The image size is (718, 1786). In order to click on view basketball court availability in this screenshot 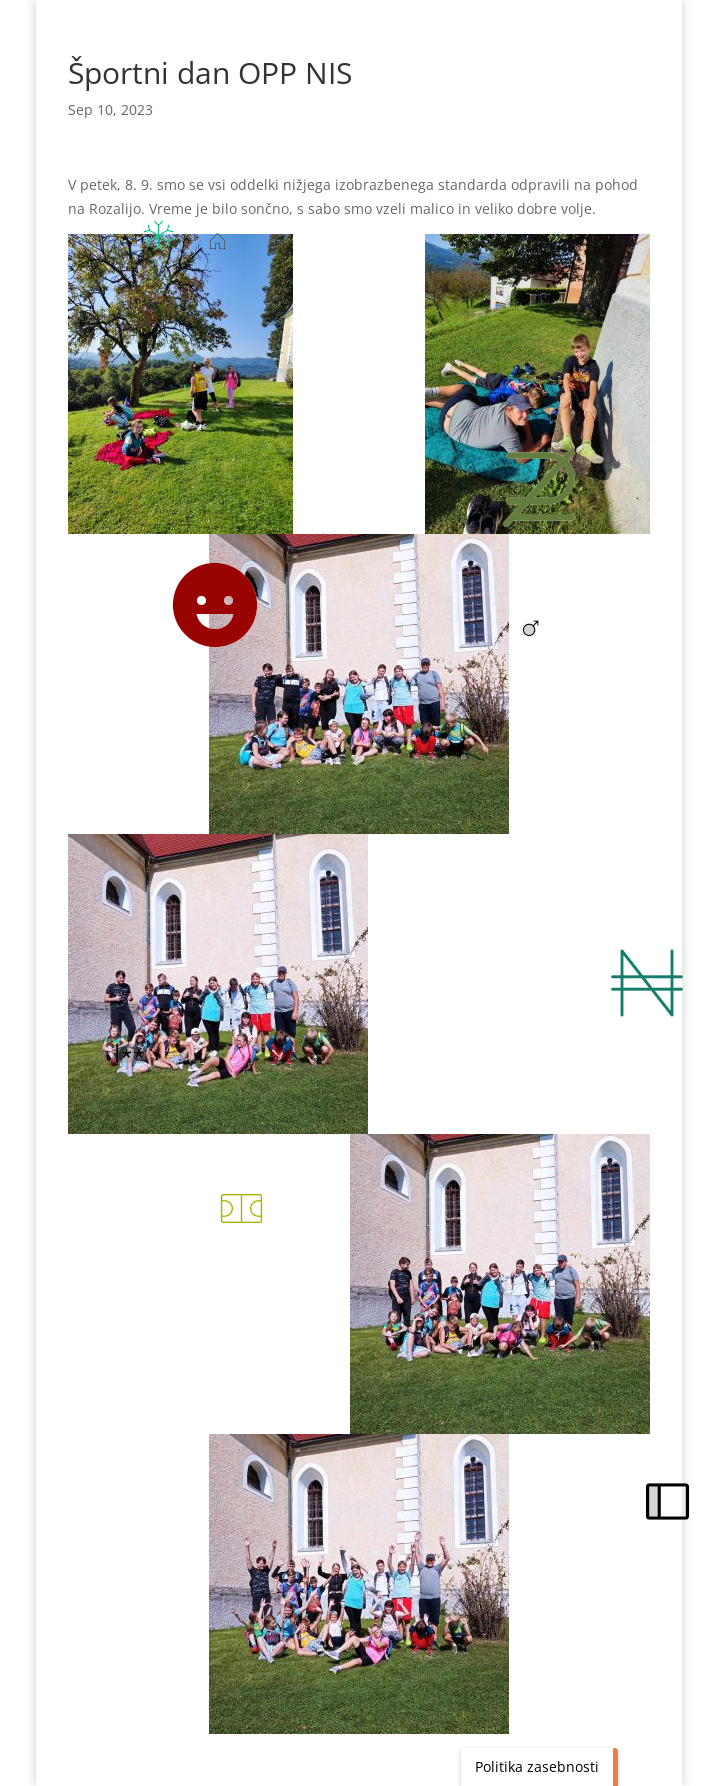, I will do `click(241, 1208)`.